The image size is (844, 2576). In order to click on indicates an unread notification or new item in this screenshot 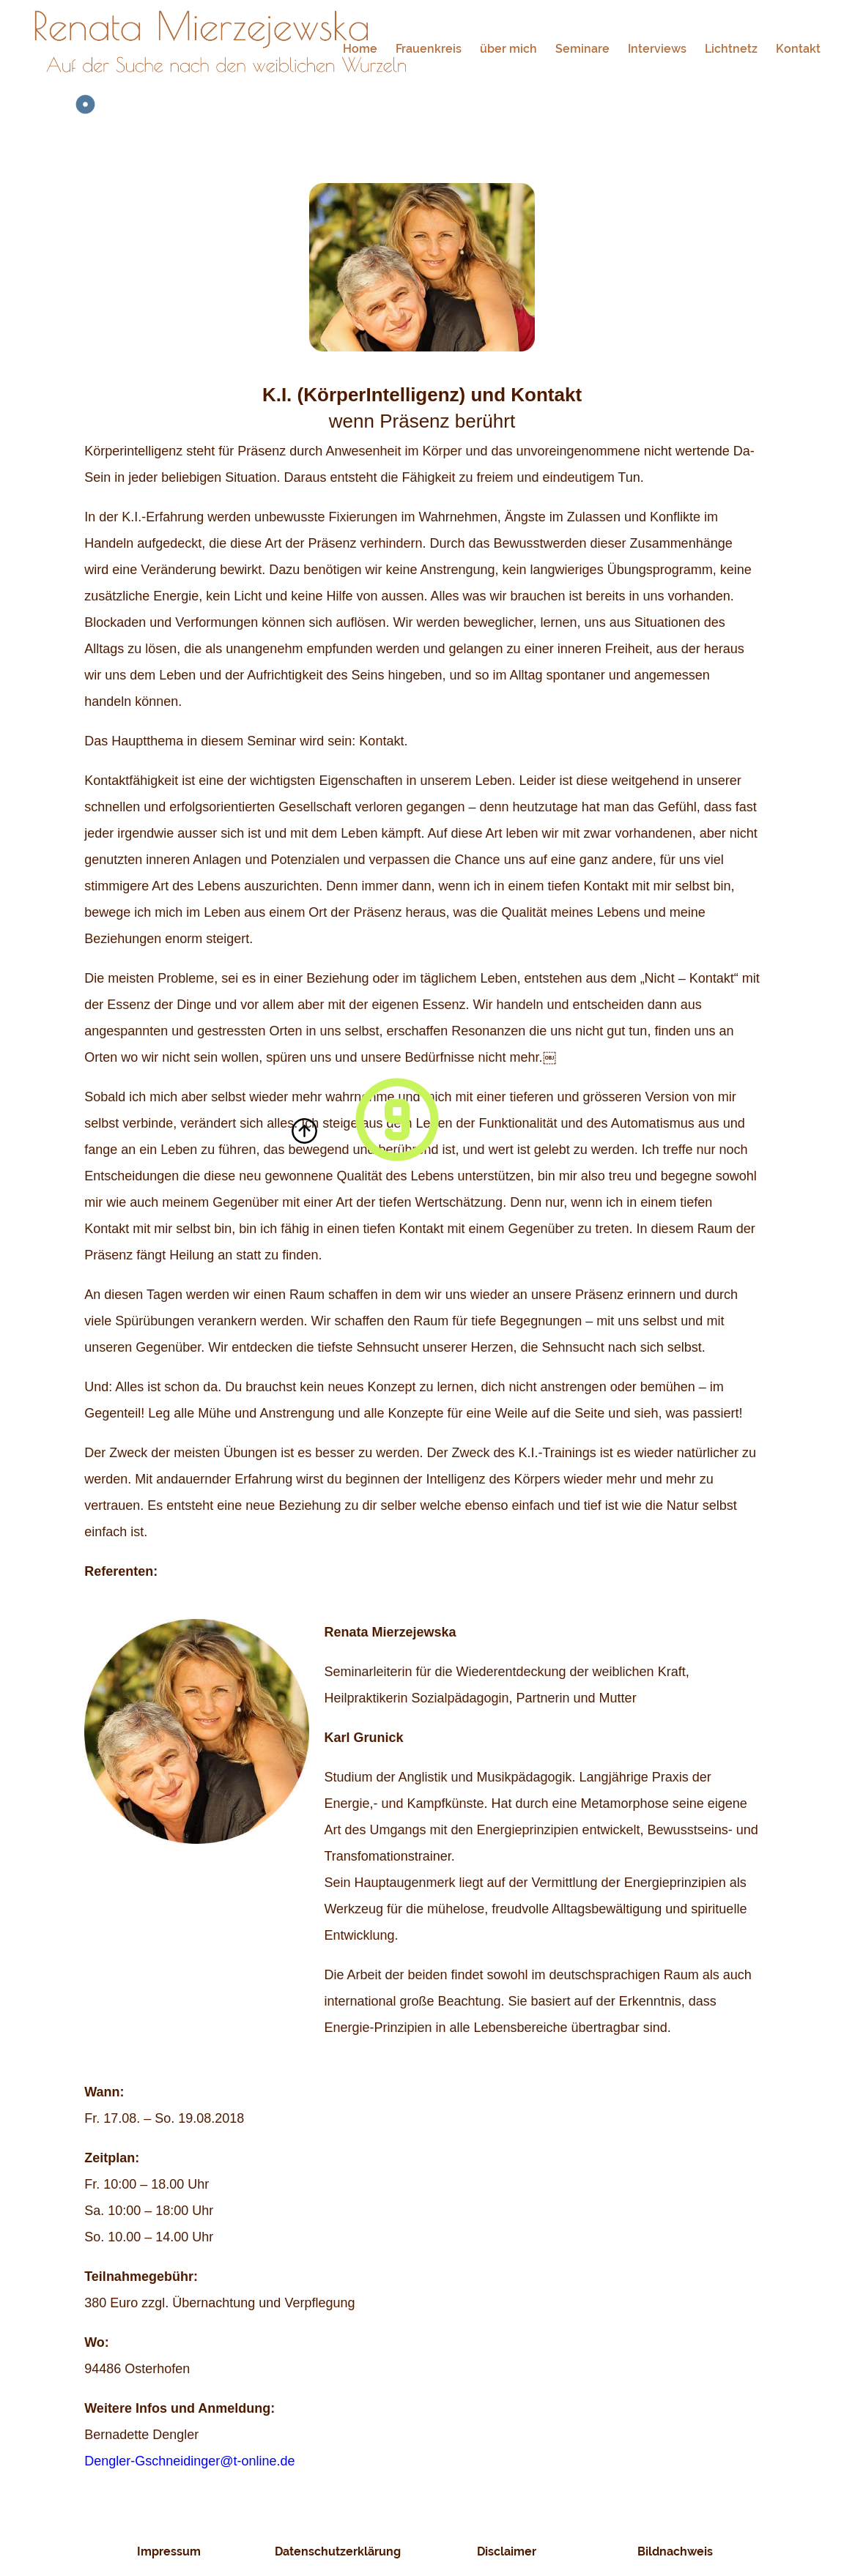, I will do `click(85, 104)`.